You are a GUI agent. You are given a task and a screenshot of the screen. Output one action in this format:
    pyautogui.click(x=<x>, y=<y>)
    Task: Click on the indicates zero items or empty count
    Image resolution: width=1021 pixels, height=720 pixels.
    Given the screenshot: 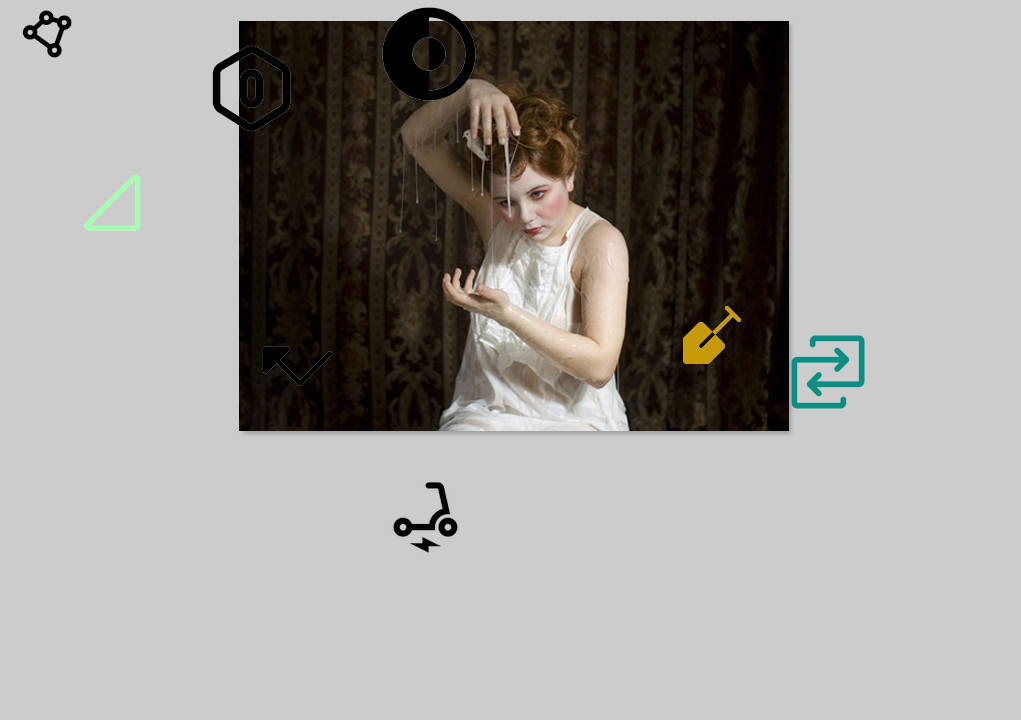 What is the action you would take?
    pyautogui.click(x=251, y=88)
    